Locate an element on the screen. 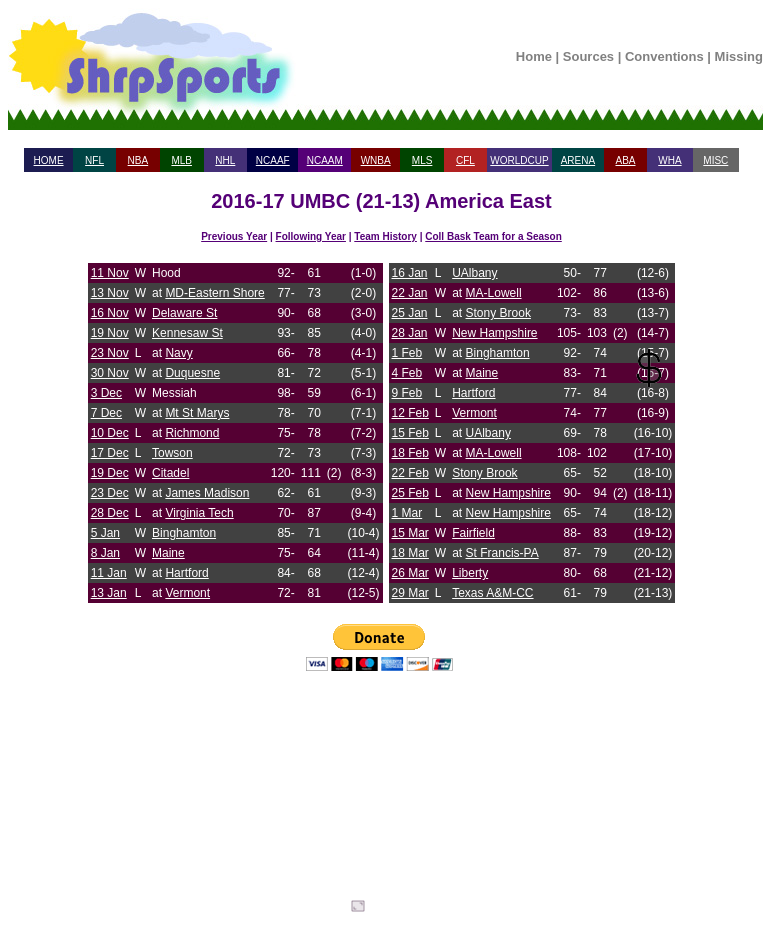  enter fullscreen mode is located at coordinates (358, 906).